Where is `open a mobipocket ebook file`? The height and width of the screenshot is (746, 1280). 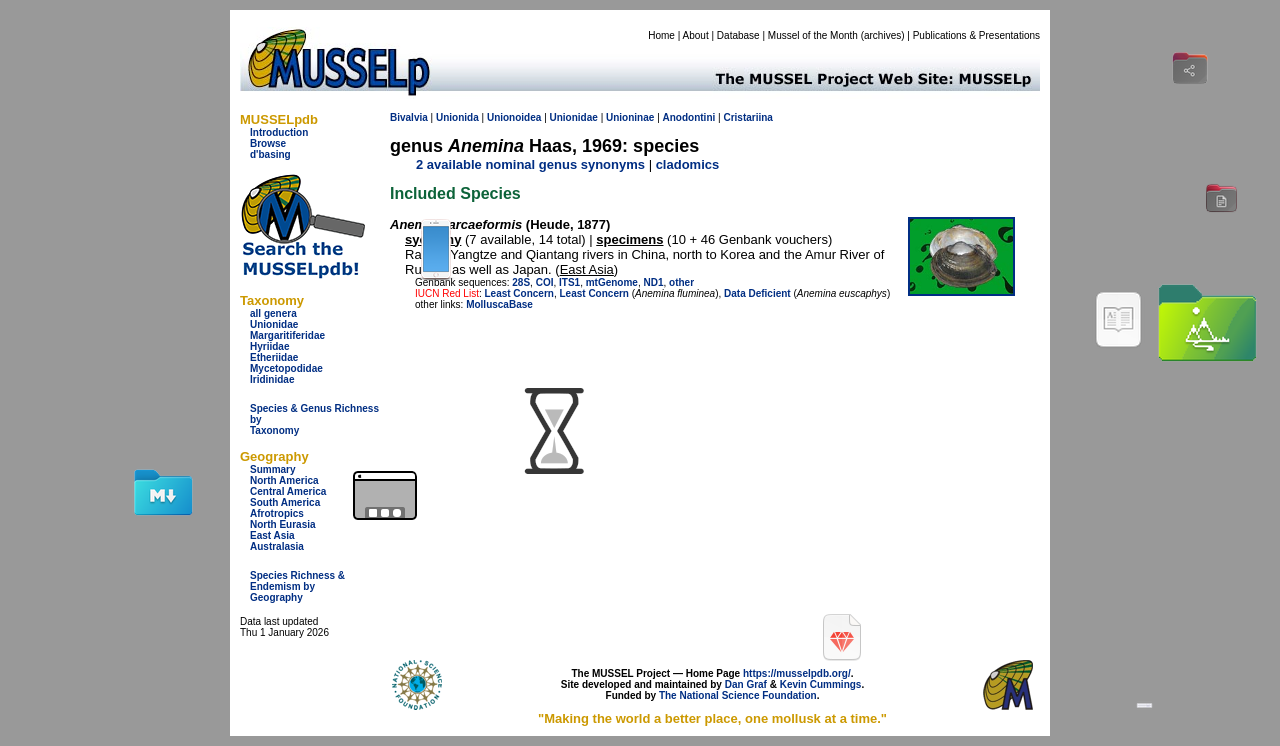
open a mobipocket ebook file is located at coordinates (1118, 319).